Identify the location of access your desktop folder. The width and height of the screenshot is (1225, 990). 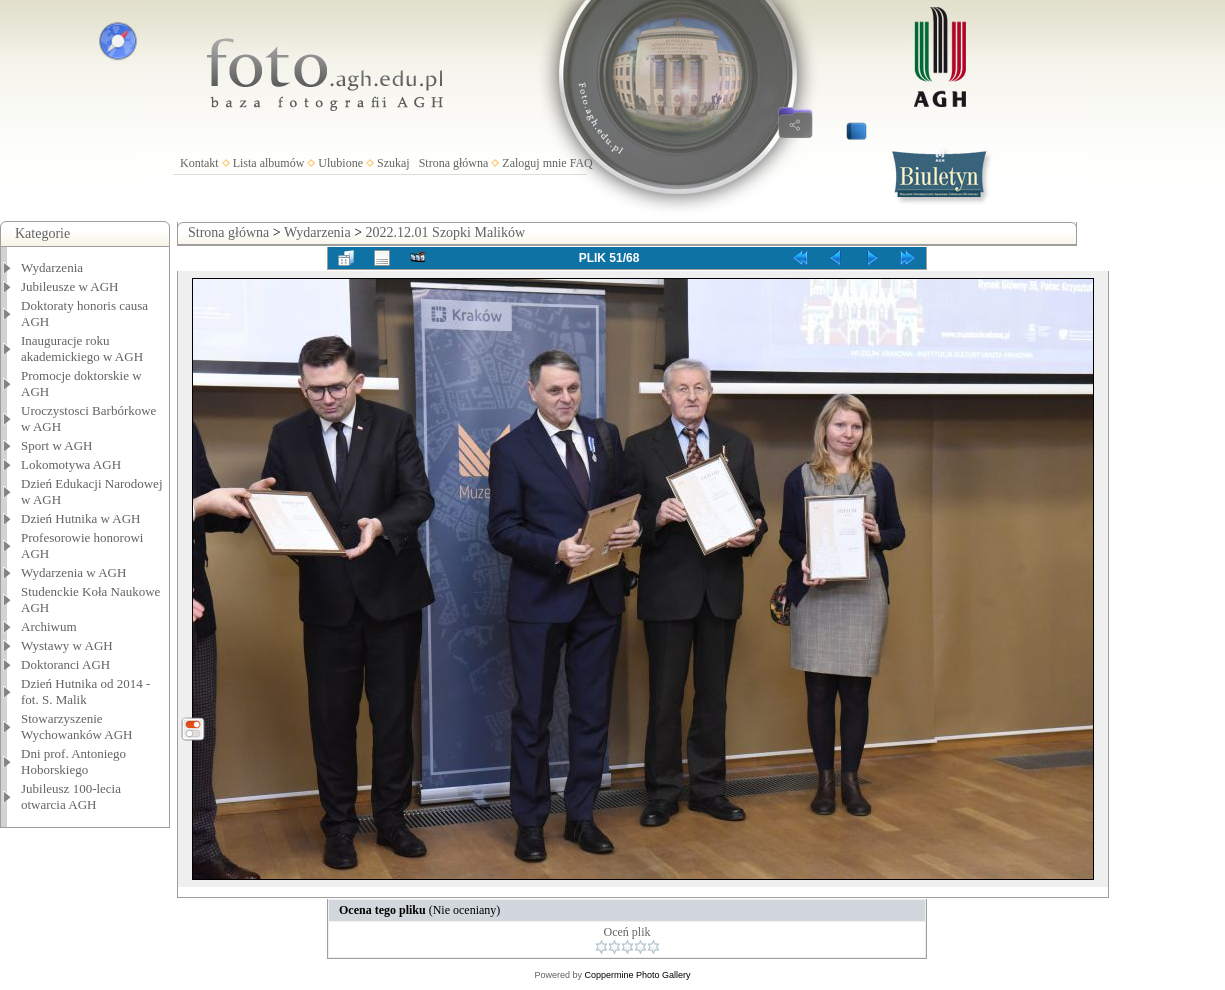
(856, 130).